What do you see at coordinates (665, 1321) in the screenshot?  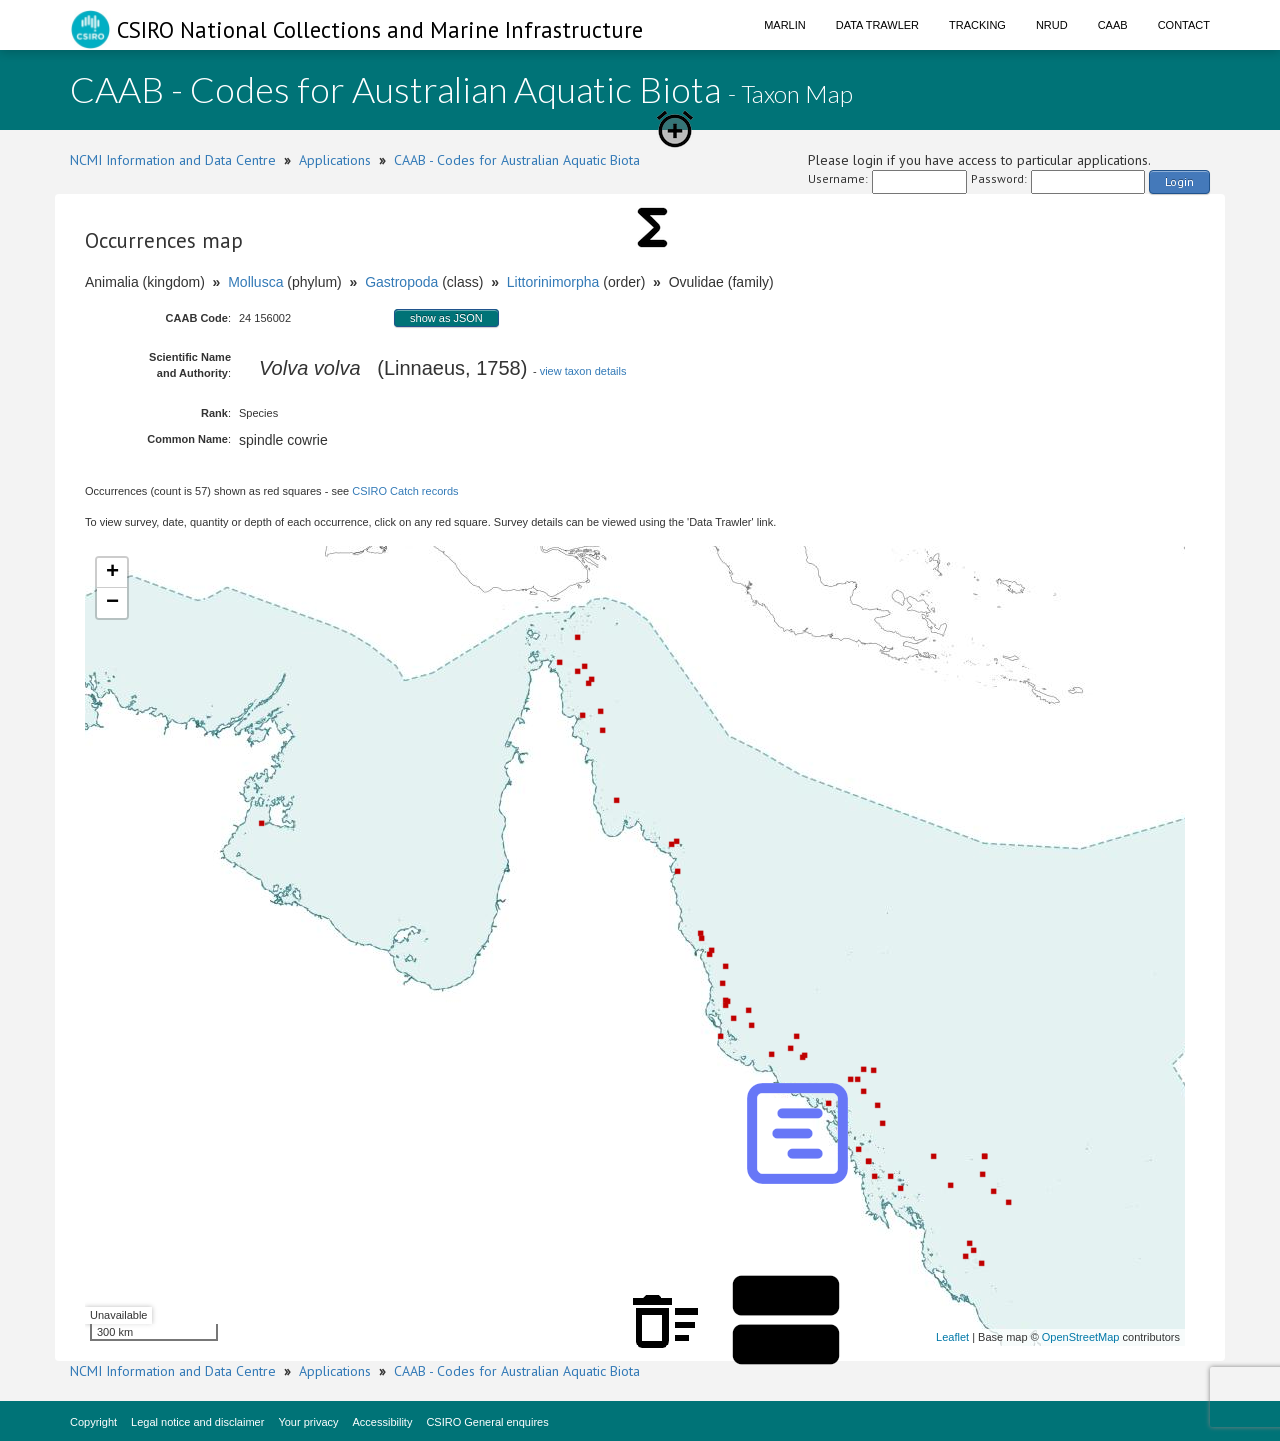 I see `delete all selected items` at bounding box center [665, 1321].